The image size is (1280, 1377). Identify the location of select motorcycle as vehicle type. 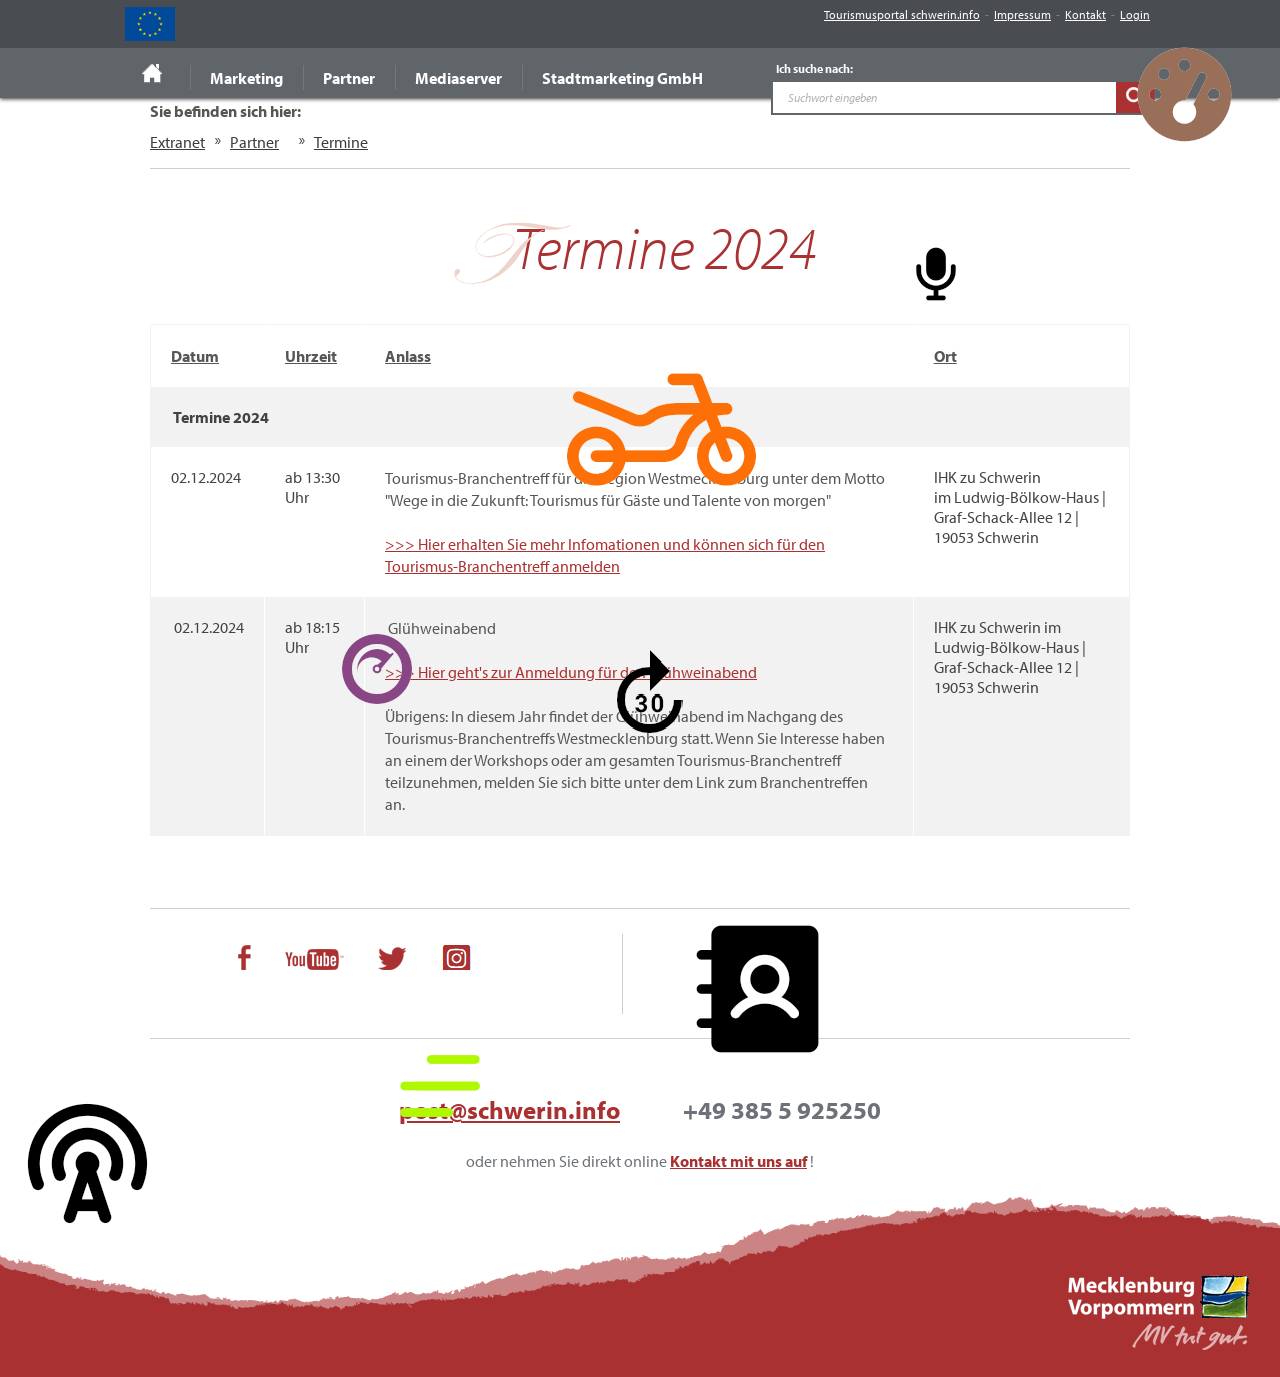
(661, 432).